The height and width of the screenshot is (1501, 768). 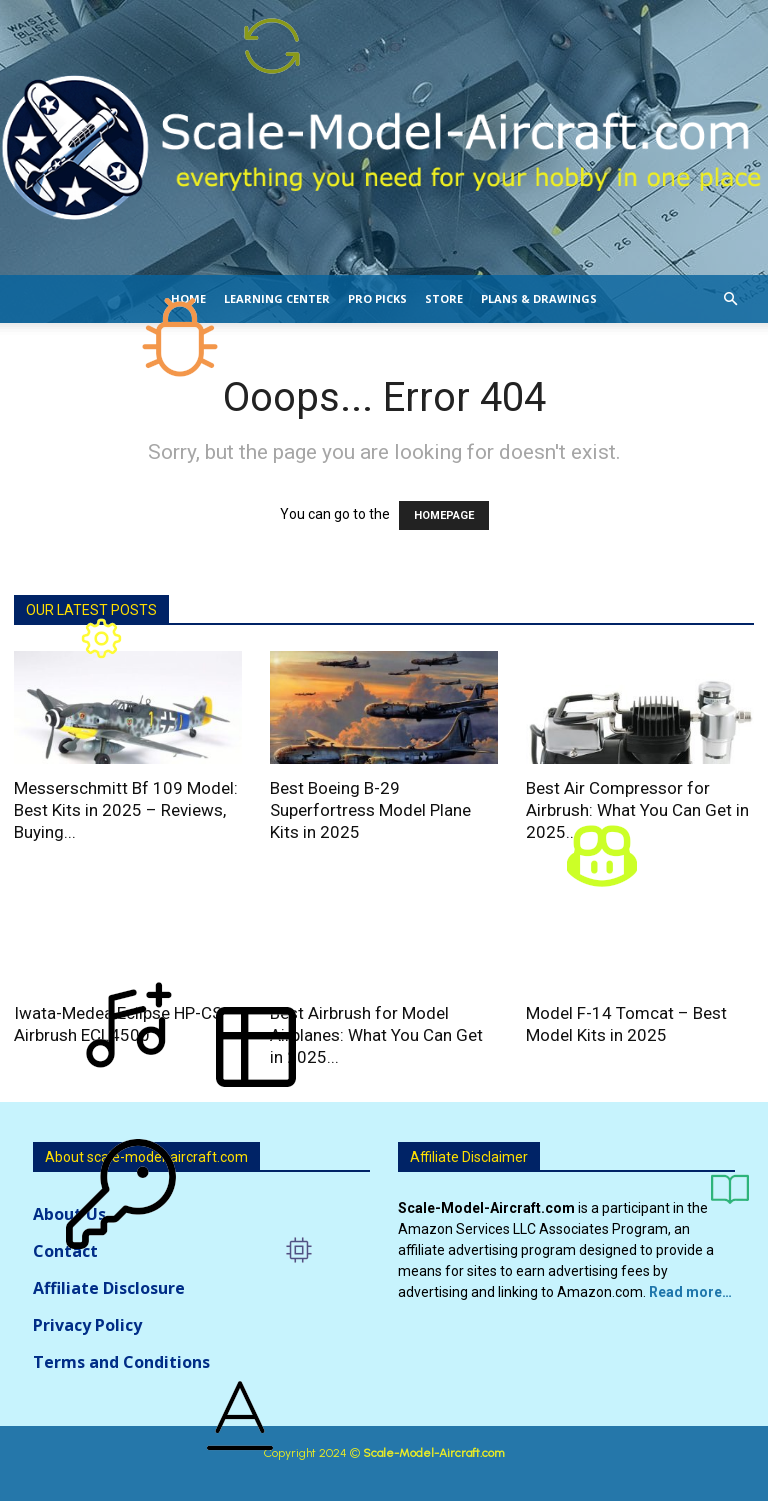 I want to click on report a bug or issue, so click(x=180, y=339).